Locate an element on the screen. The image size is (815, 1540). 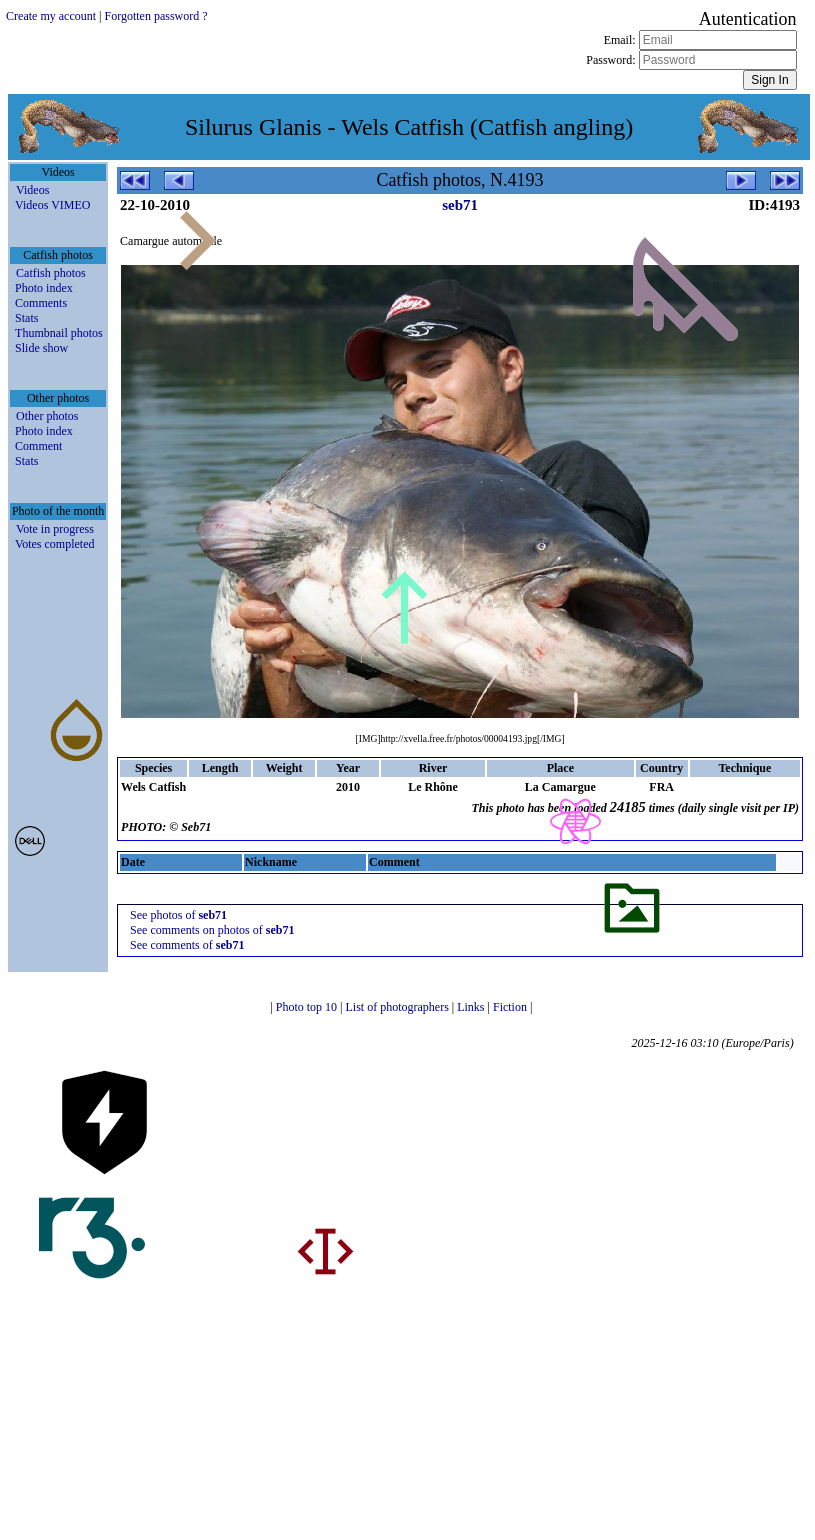
move or reposition the text cursor is located at coordinates (325, 1251).